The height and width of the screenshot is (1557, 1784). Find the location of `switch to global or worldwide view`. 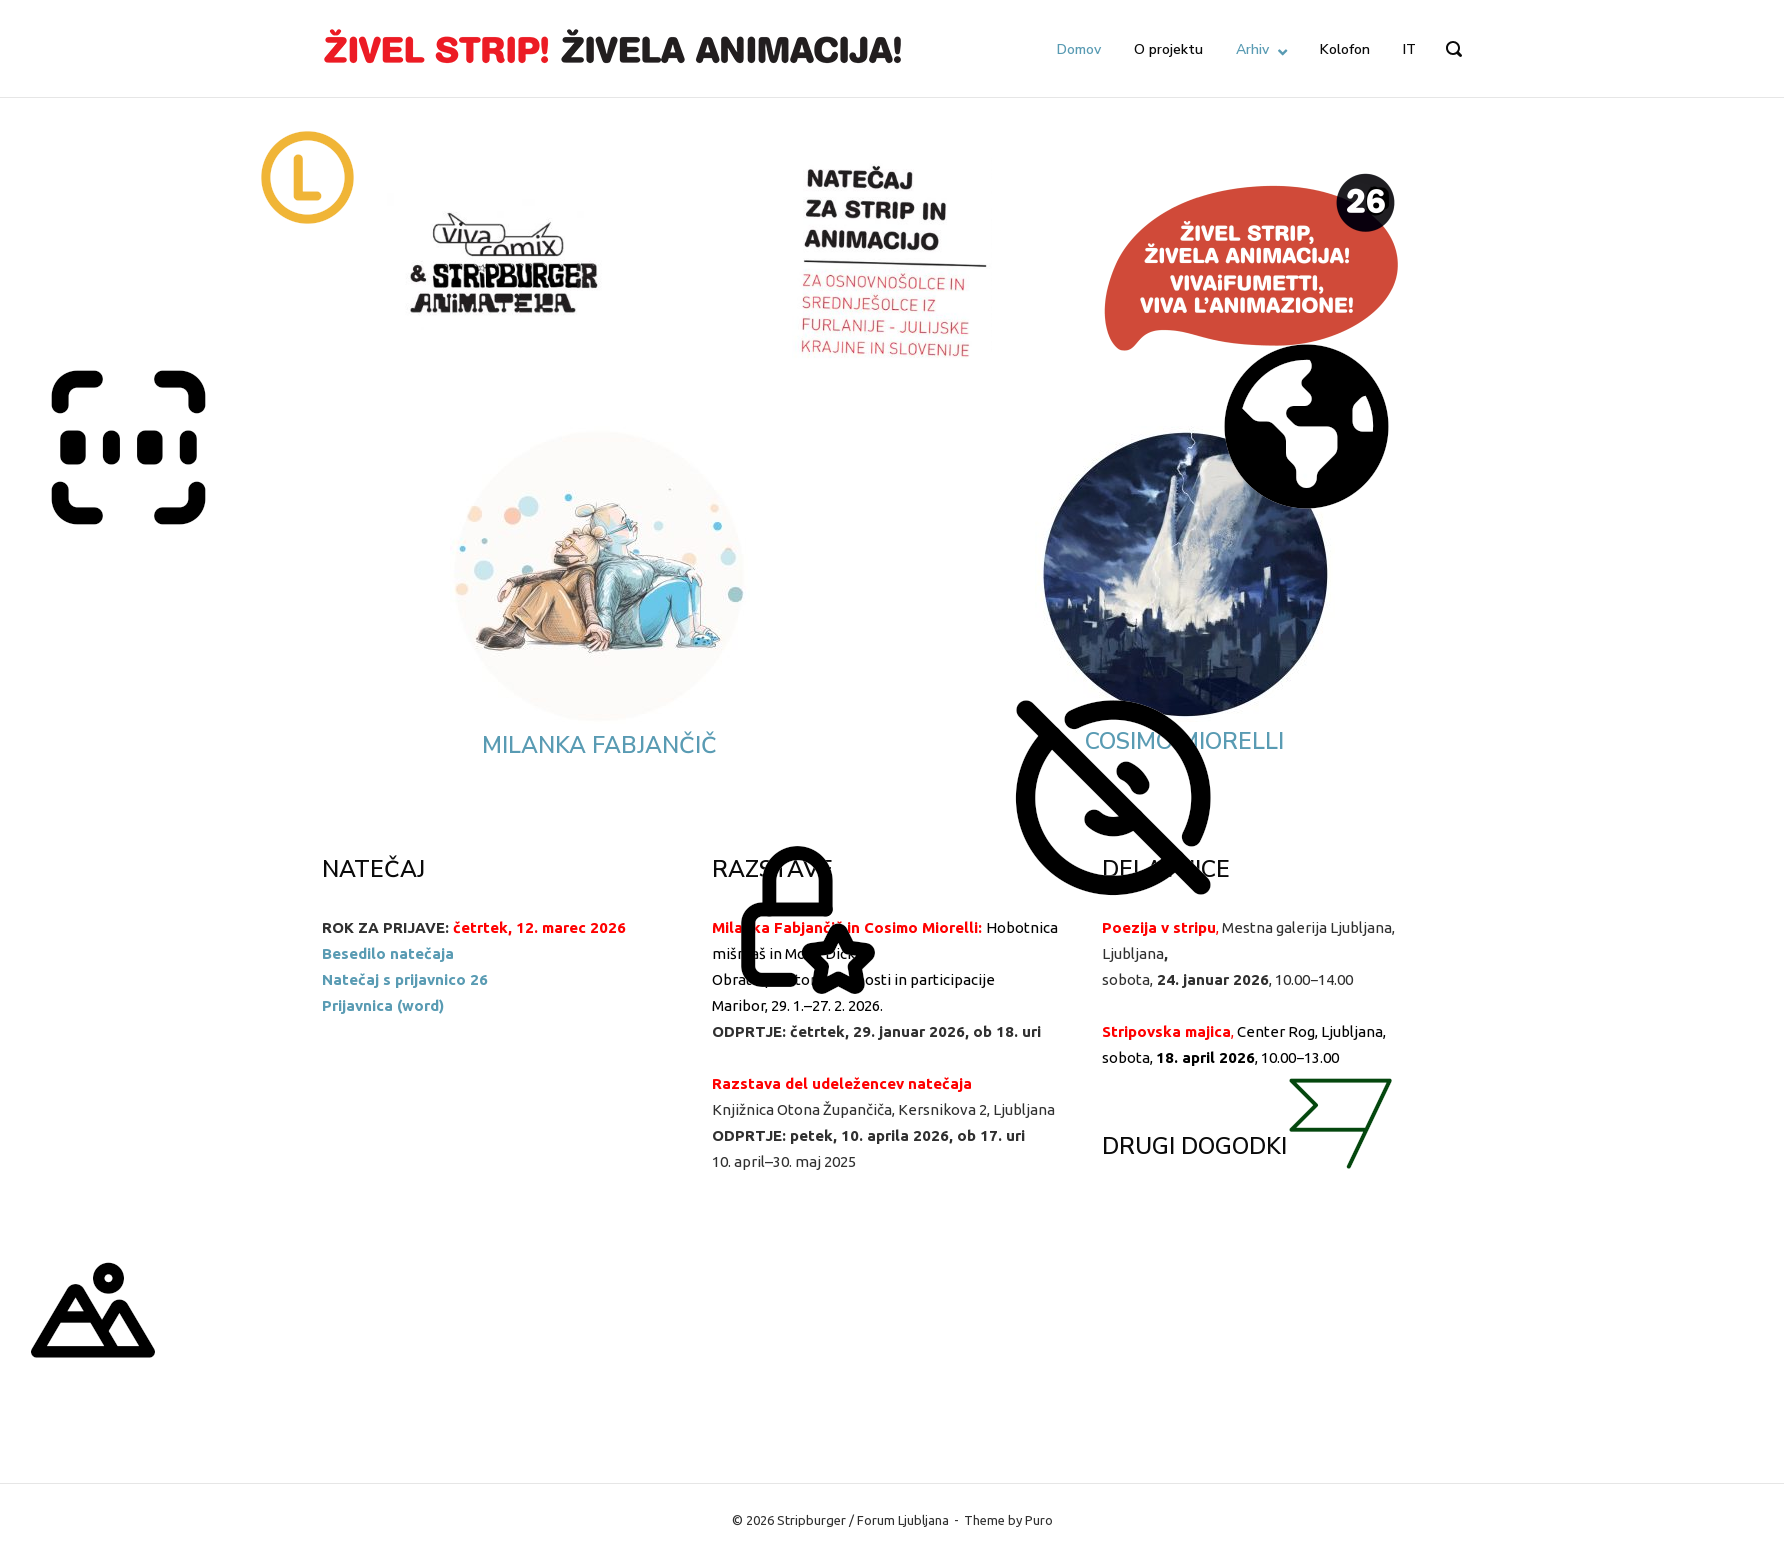

switch to global or worldwide view is located at coordinates (1306, 426).